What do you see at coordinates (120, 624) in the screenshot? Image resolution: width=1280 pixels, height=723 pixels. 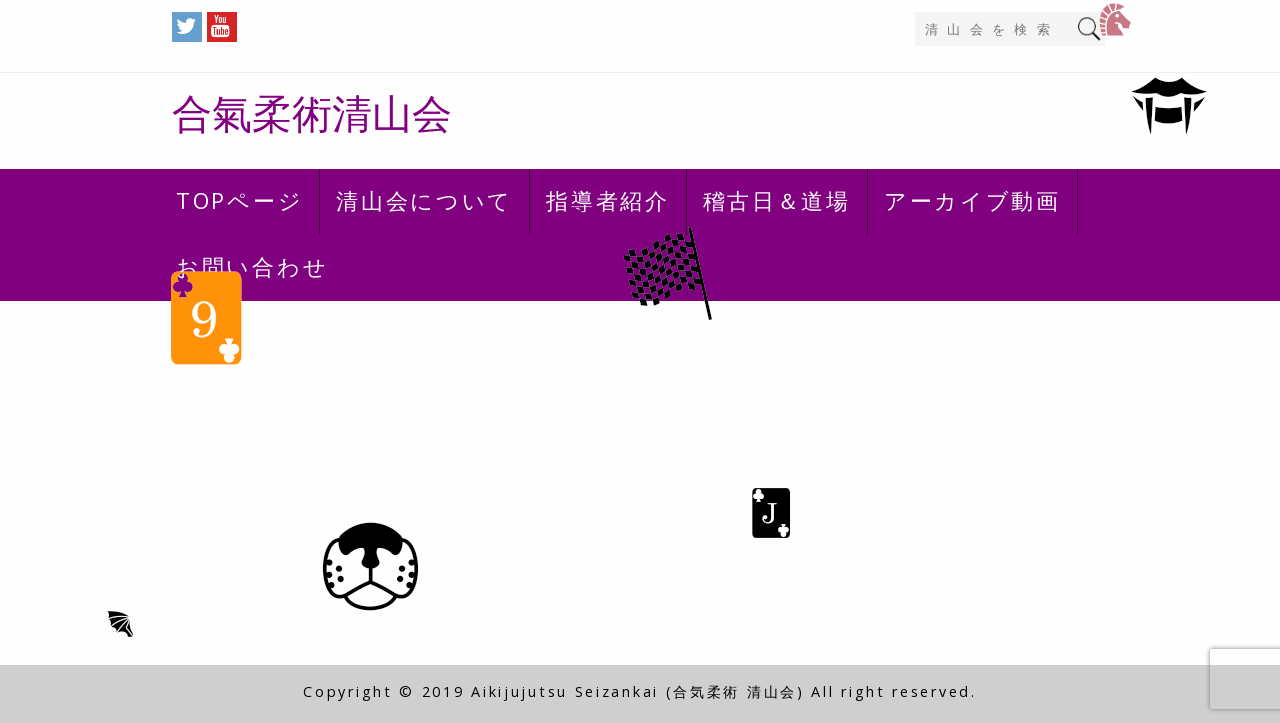 I see `select bat or vampire character class` at bounding box center [120, 624].